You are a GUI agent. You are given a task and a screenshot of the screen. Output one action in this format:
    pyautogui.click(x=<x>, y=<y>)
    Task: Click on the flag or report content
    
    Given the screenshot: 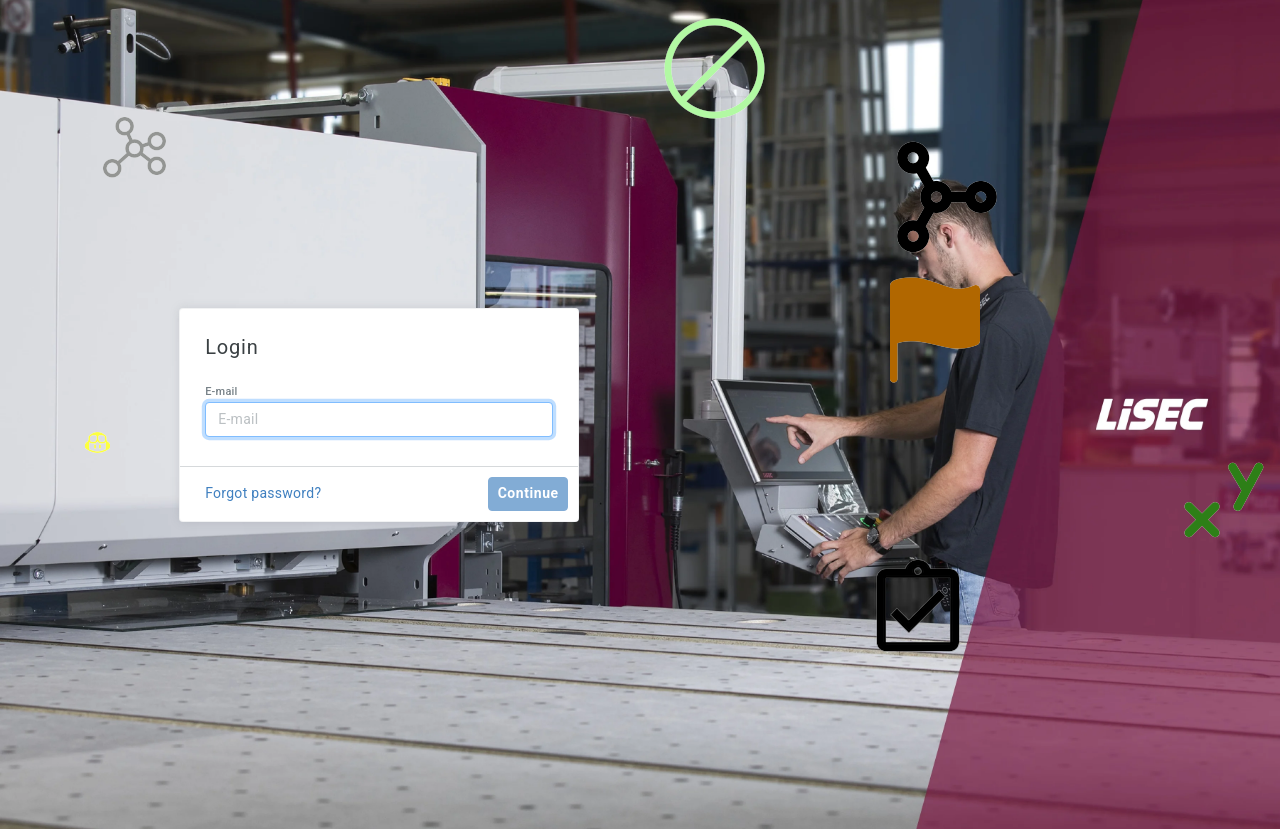 What is the action you would take?
    pyautogui.click(x=935, y=330)
    